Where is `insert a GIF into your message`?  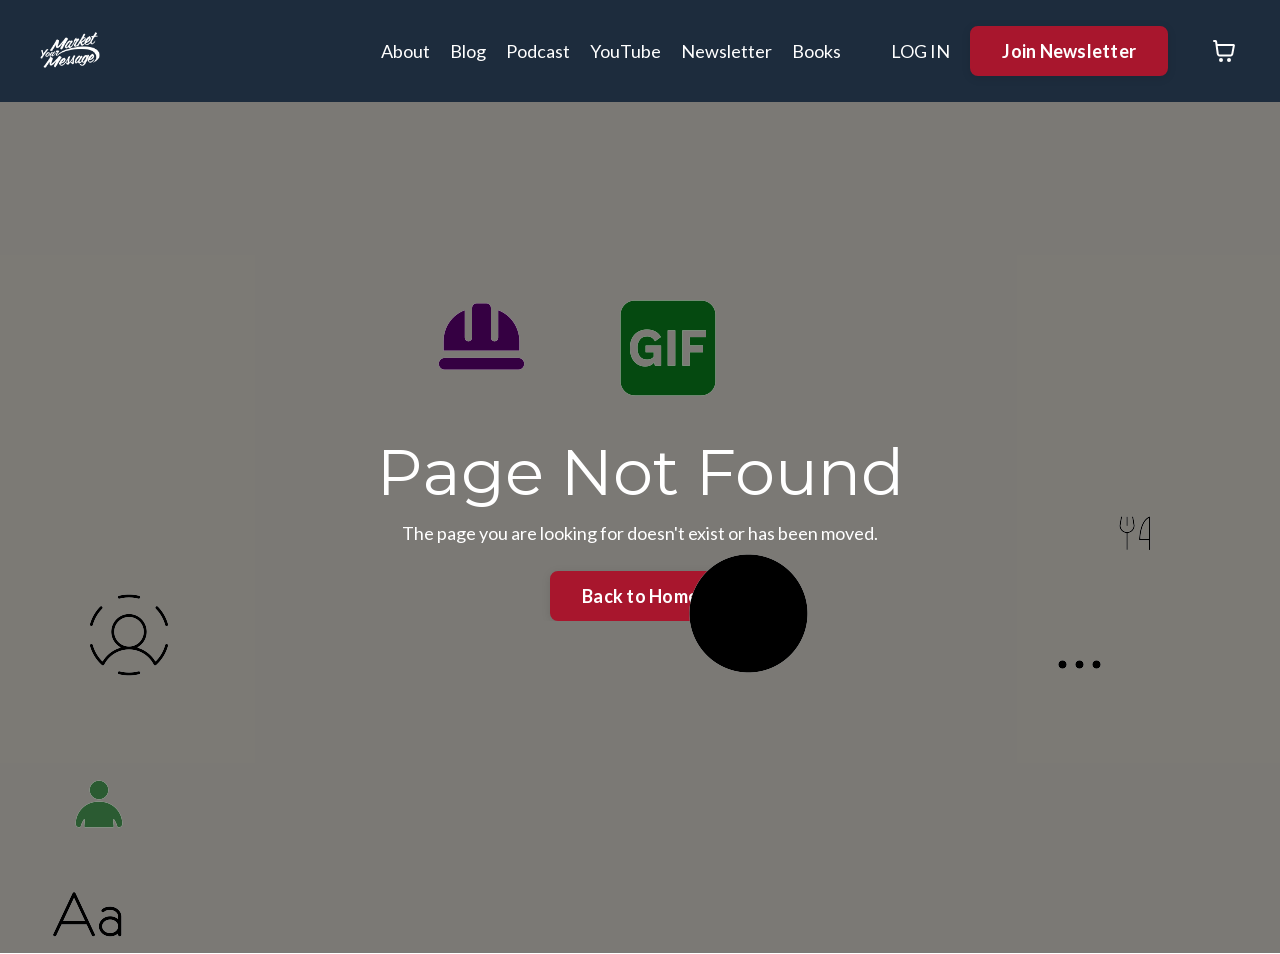
insert a GIF into your message is located at coordinates (668, 348).